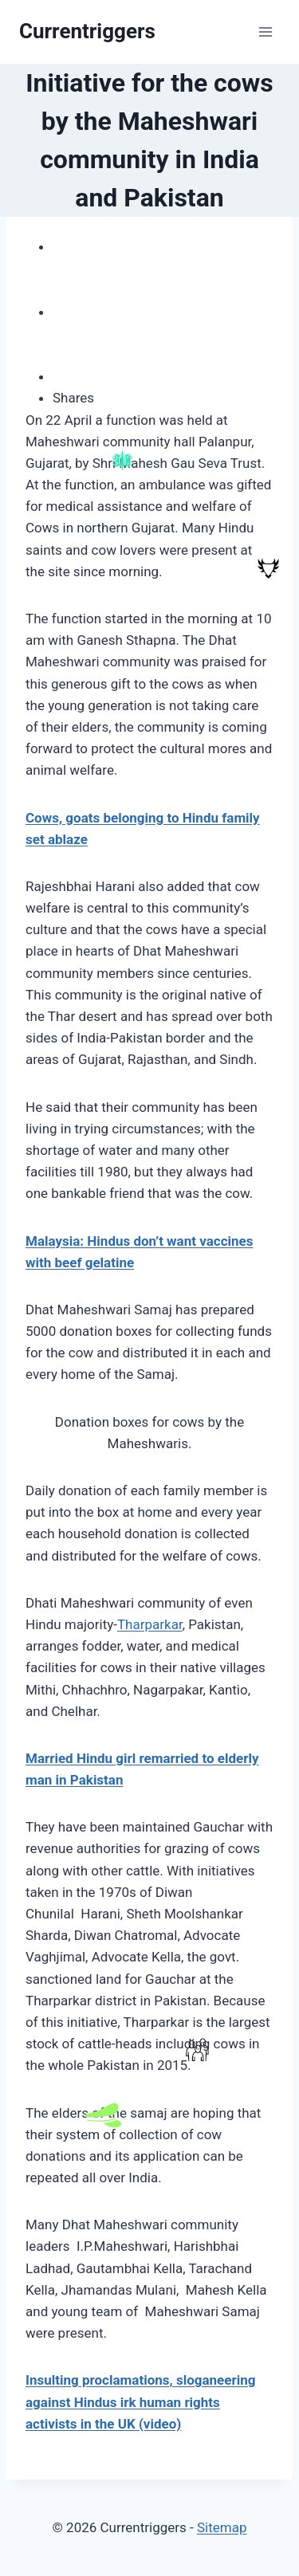  What do you see at coordinates (268, 567) in the screenshot?
I see `indicates protected or guarded status` at bounding box center [268, 567].